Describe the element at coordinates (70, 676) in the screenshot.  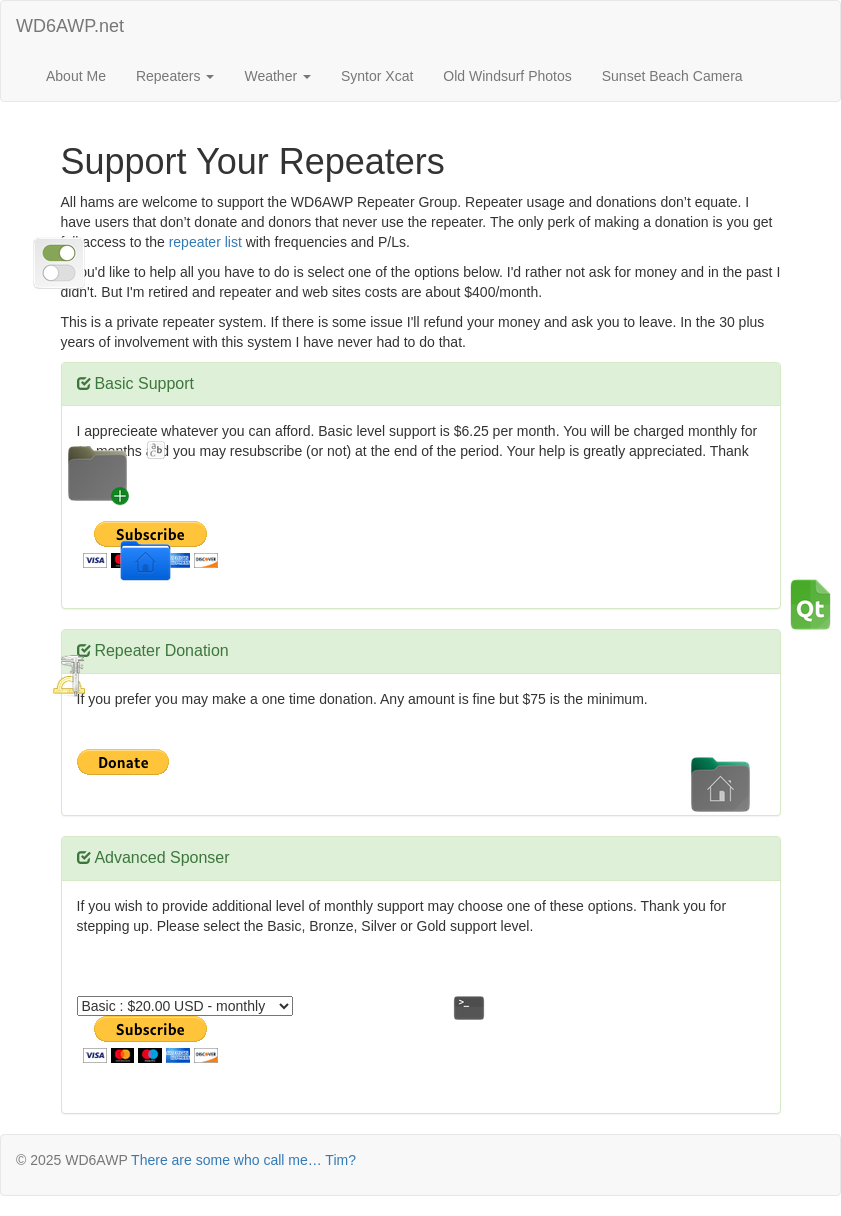
I see `open engineering applications` at that location.